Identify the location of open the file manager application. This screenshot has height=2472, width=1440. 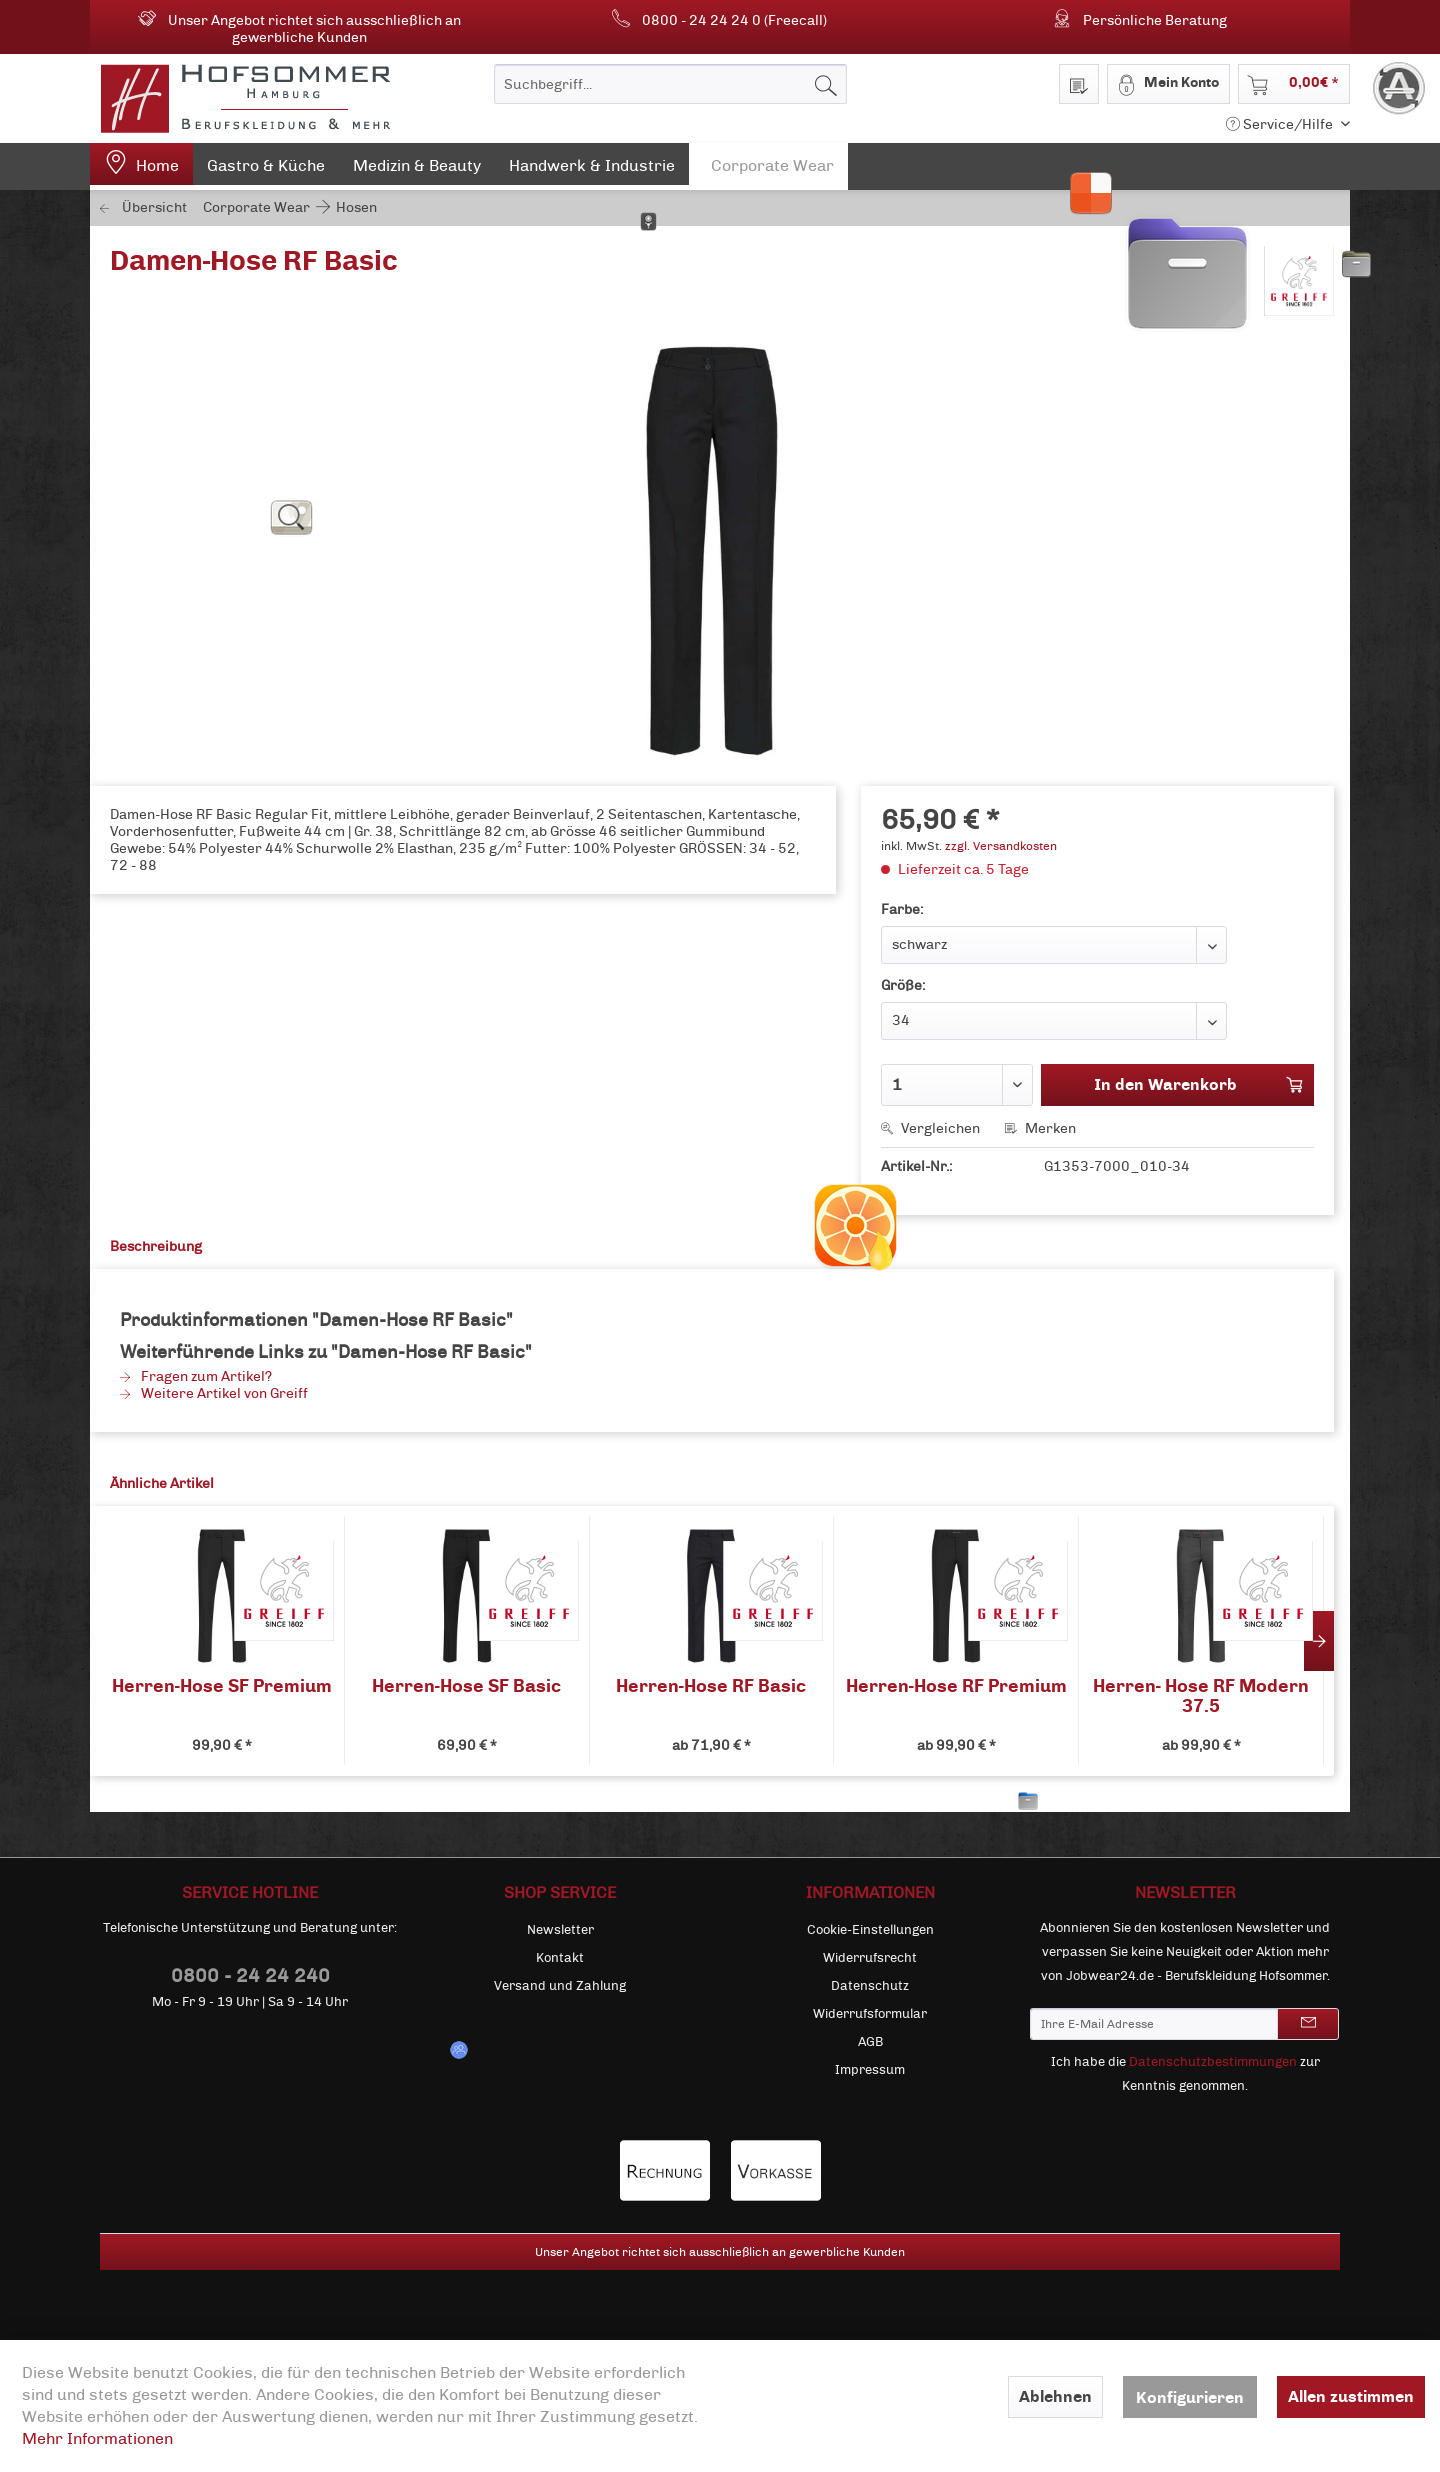
(1187, 273).